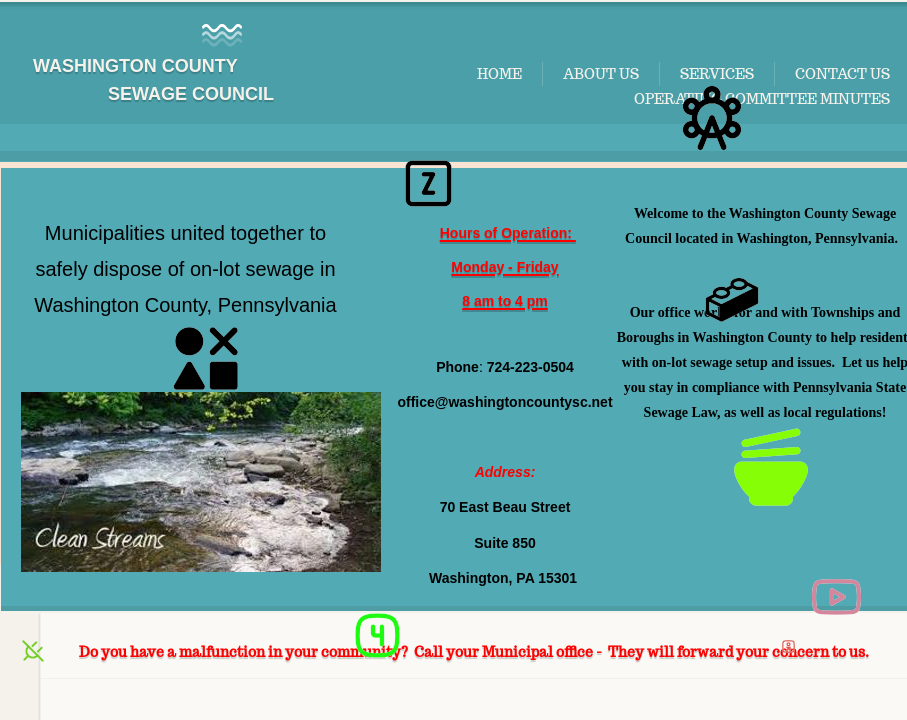 The width and height of the screenshot is (907, 720). What do you see at coordinates (712, 118) in the screenshot?
I see `view carousel or ferris wheel attraction` at bounding box center [712, 118].